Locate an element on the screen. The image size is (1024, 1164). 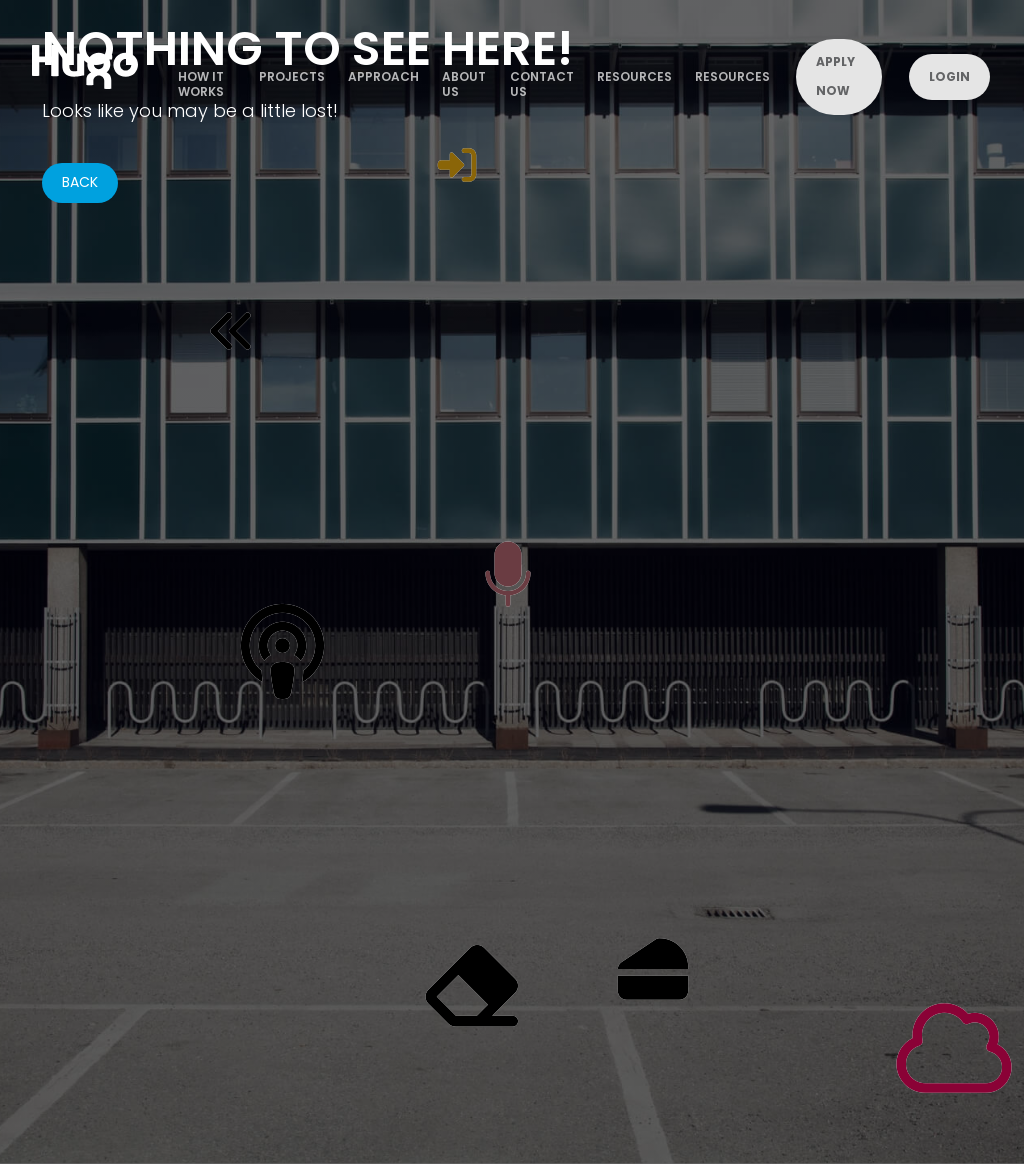
access podcast library is located at coordinates (282, 651).